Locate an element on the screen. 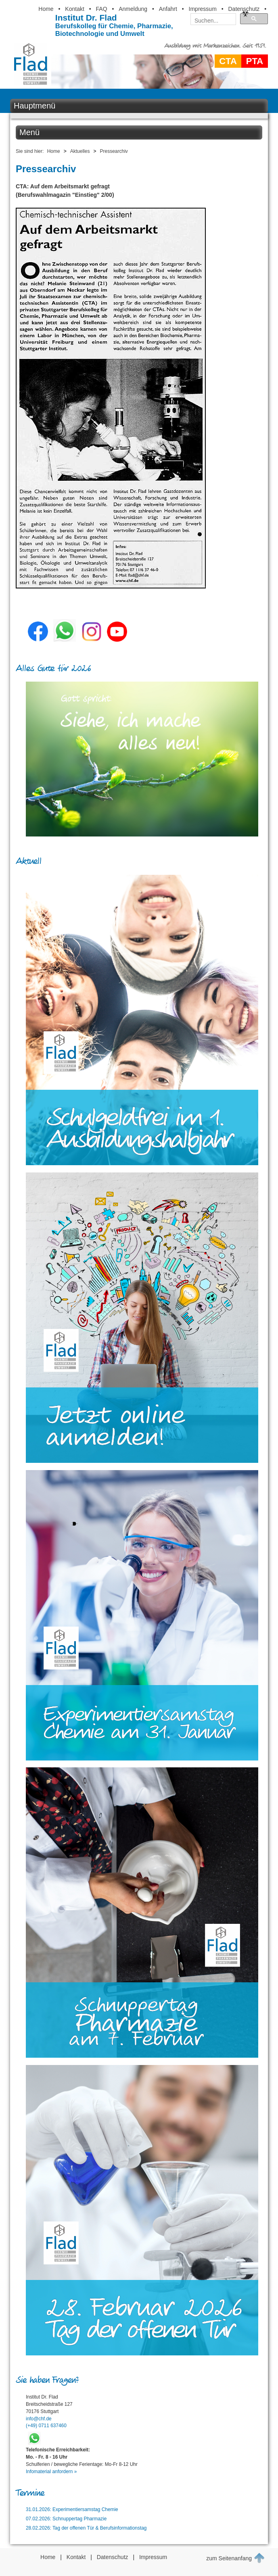  represents a NAND logic gate in a circuit diagram is located at coordinates (75, 1524).